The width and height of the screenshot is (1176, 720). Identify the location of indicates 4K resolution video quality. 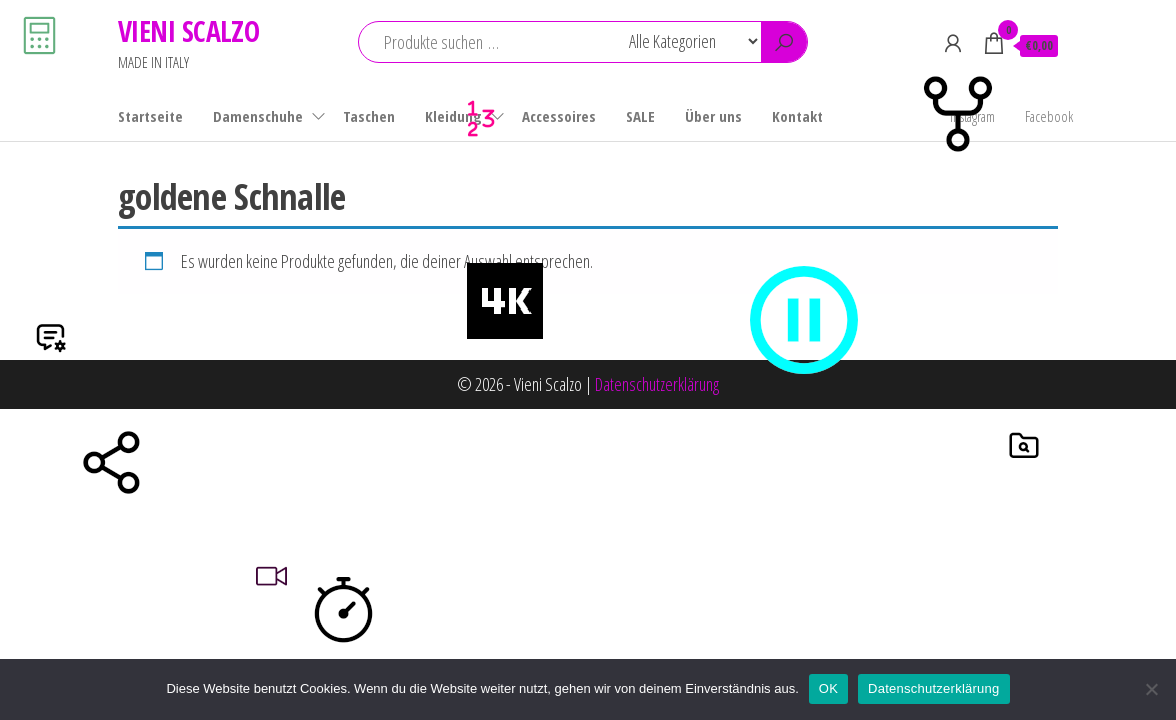
(505, 301).